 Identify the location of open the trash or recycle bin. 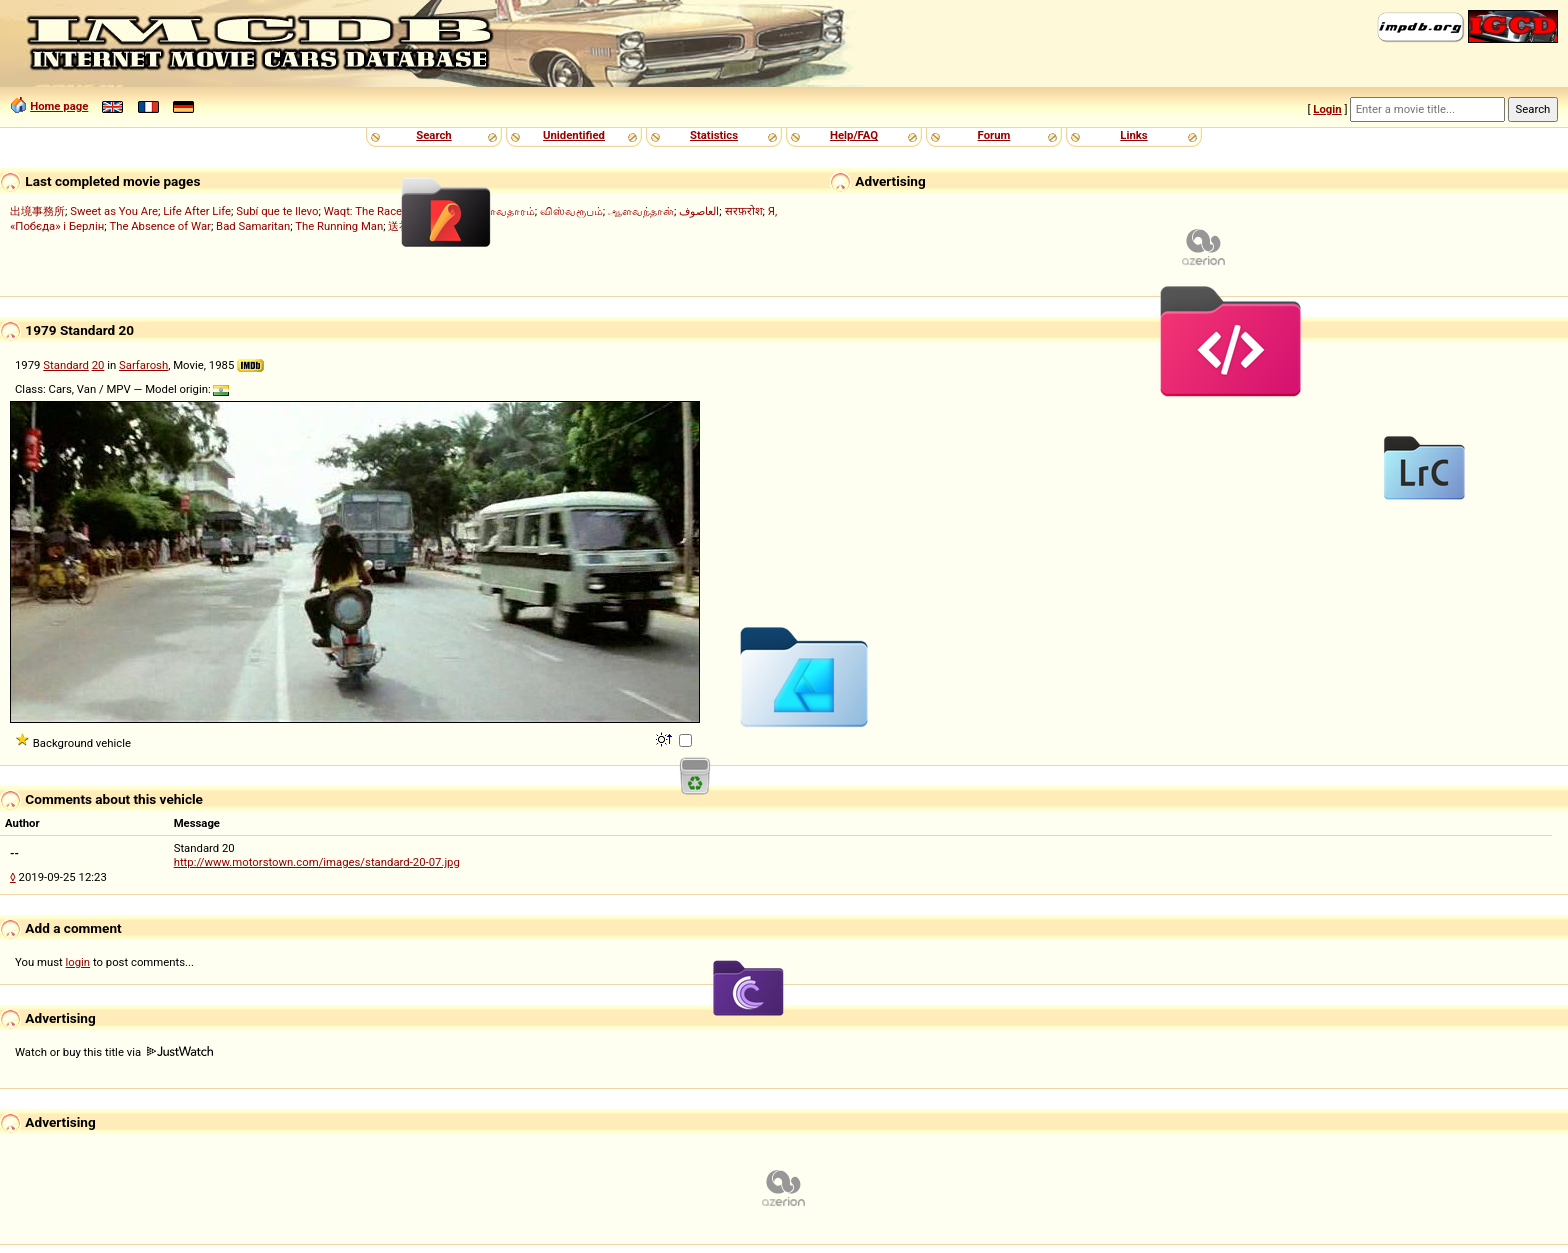
(695, 776).